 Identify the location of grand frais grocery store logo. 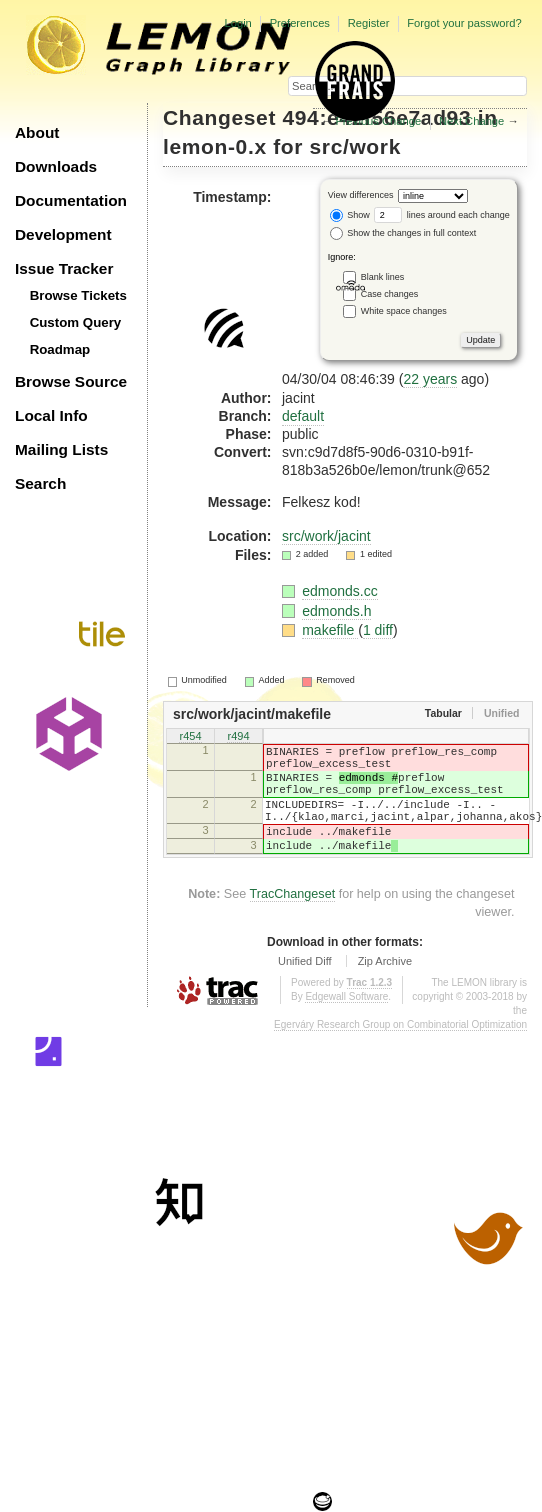
(355, 81).